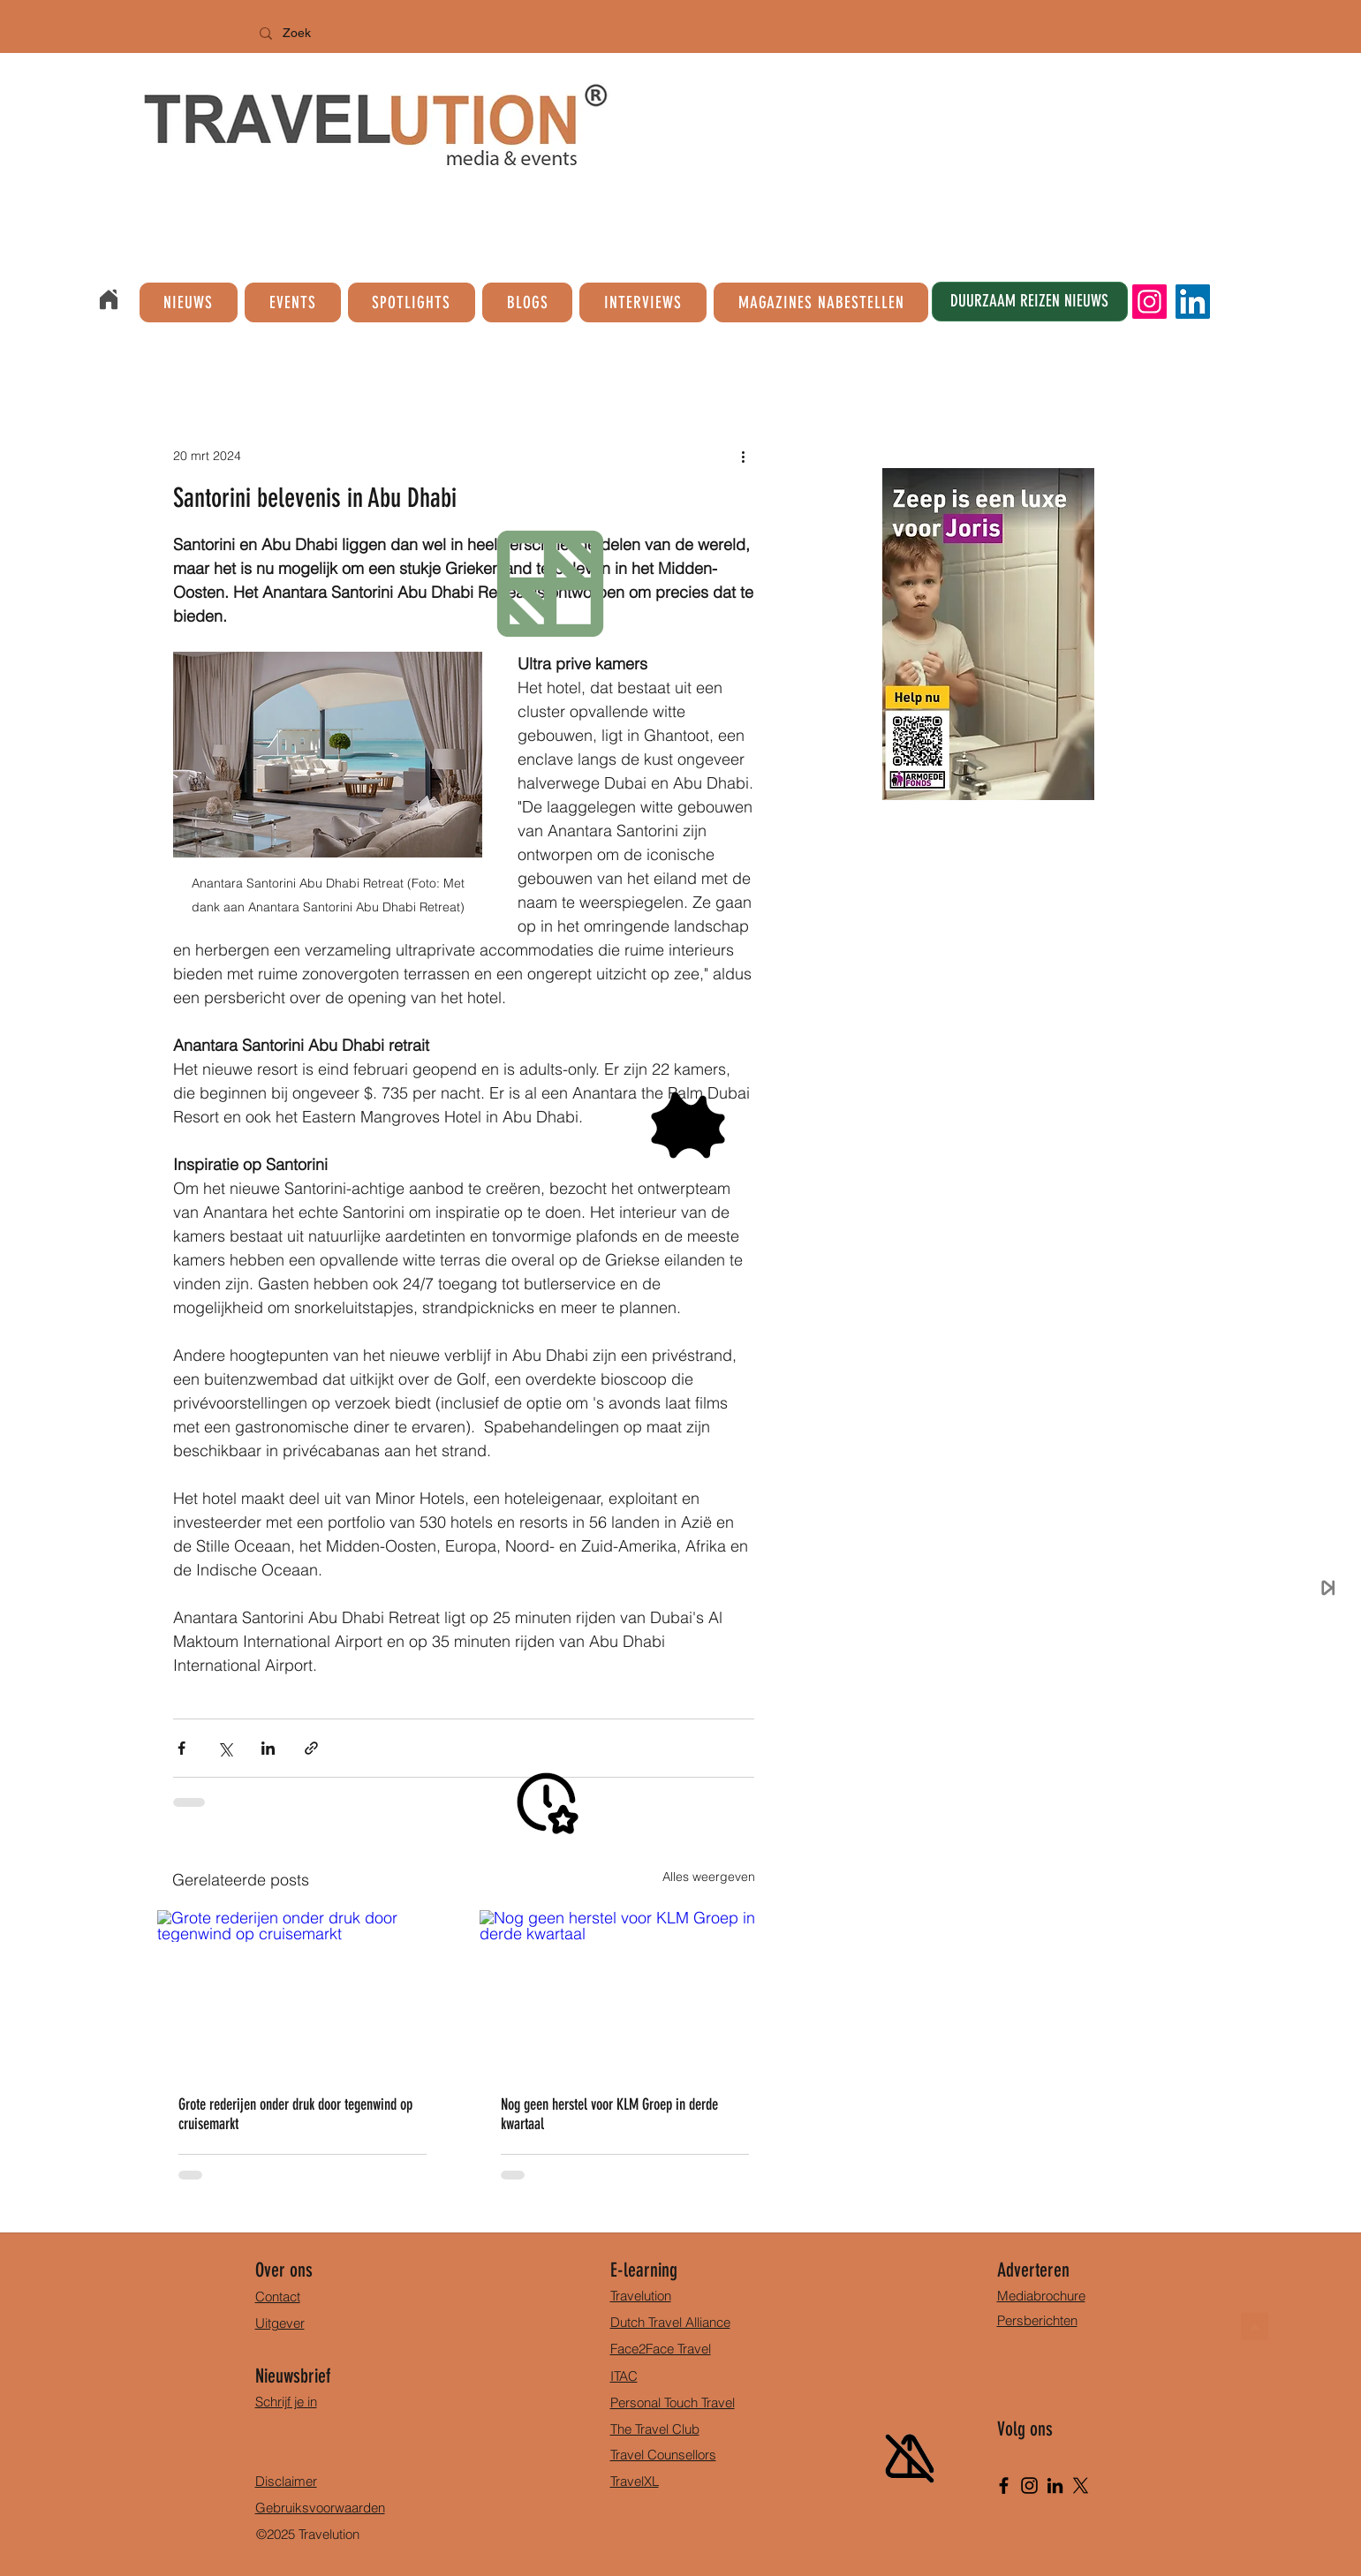 This screenshot has height=2576, width=1361. I want to click on skip to the next track or media item, so click(1328, 1588).